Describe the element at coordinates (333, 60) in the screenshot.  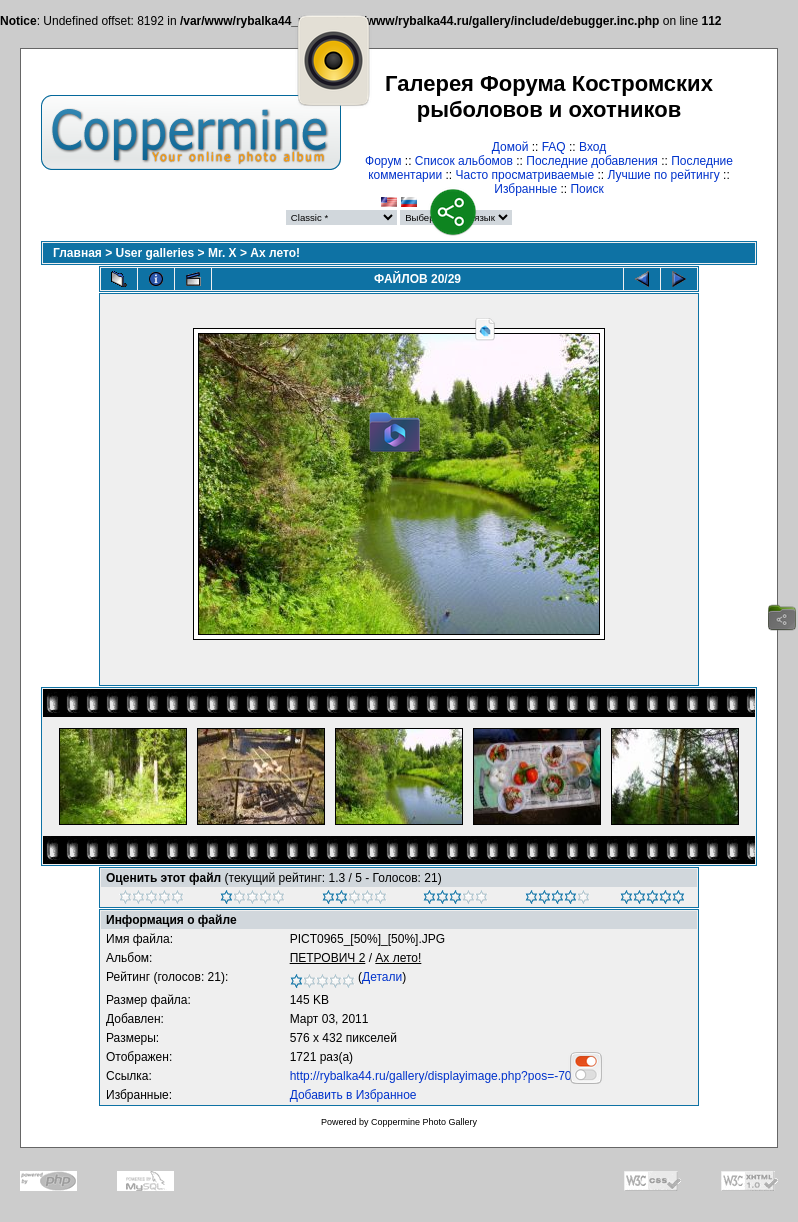
I see `open Rhythmbox music player` at that location.